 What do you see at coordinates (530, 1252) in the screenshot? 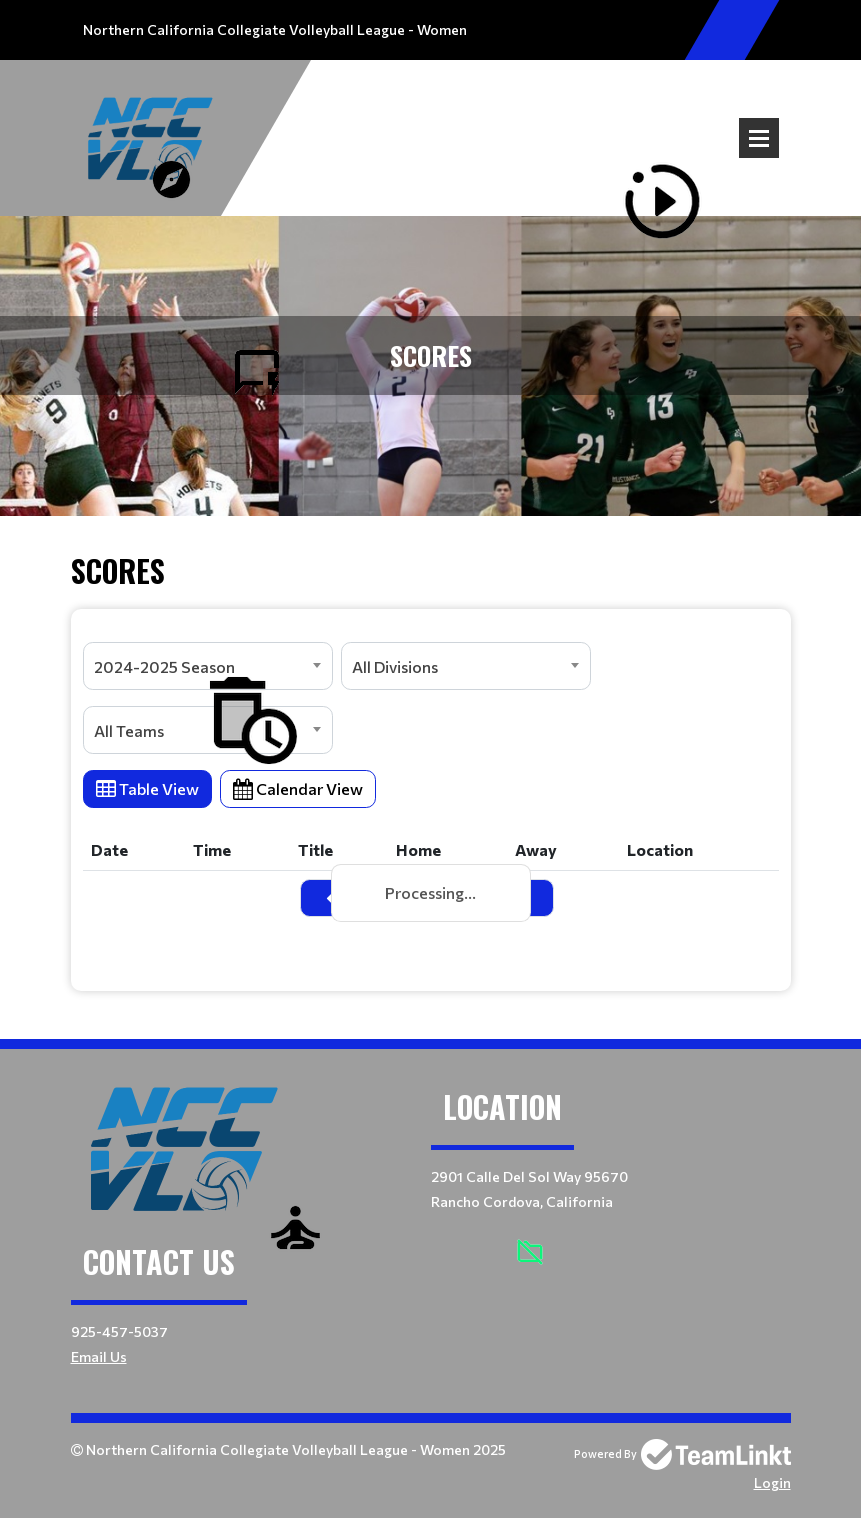
I see `folder access is disabled or unavailable` at bounding box center [530, 1252].